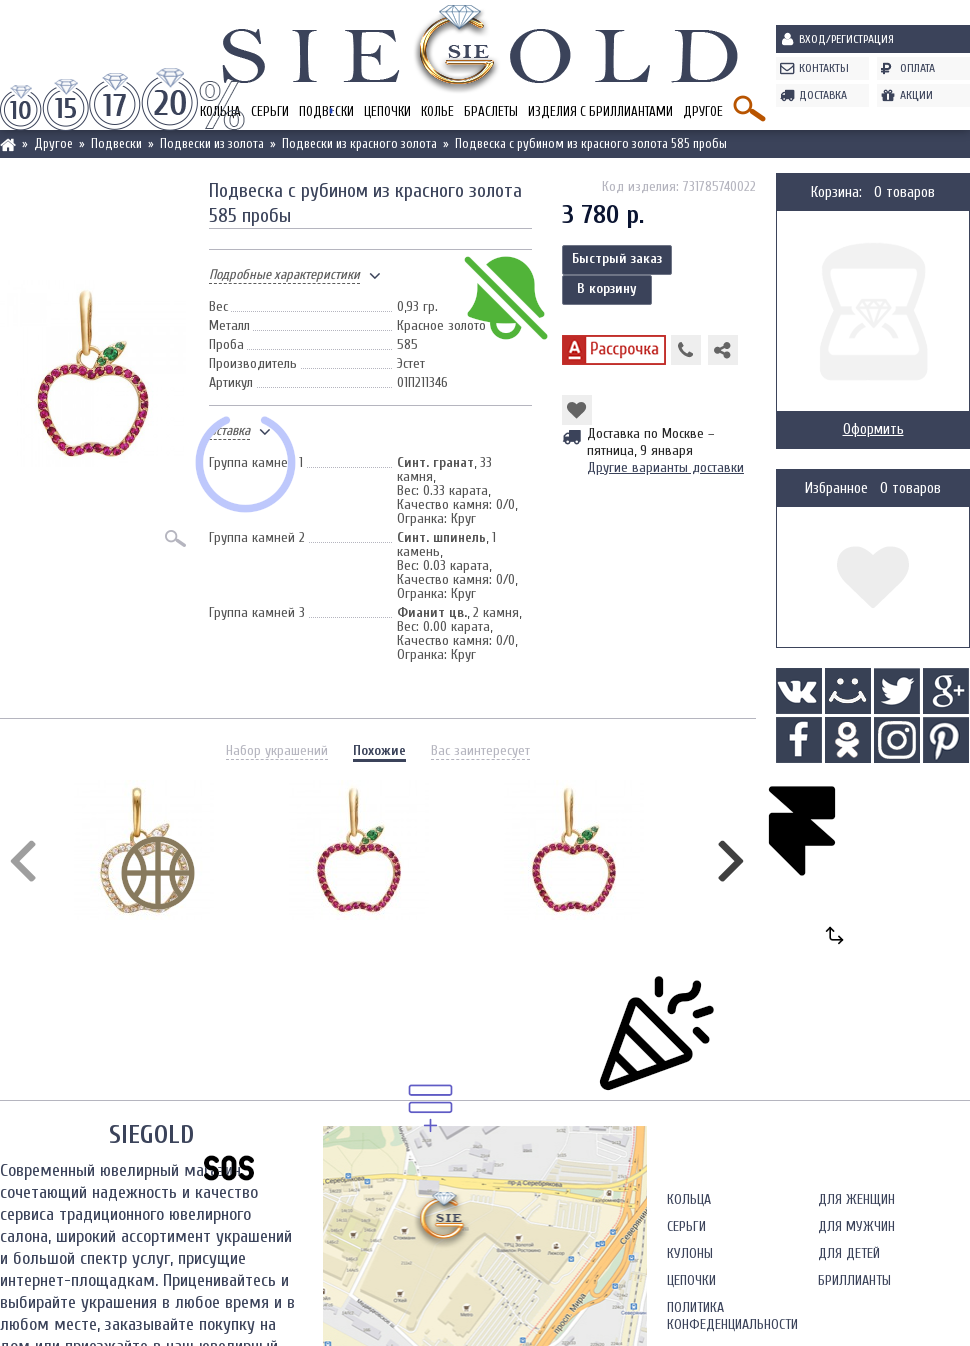 This screenshot has width=970, height=1346. I want to click on send an emergency distress signal, so click(229, 1168).